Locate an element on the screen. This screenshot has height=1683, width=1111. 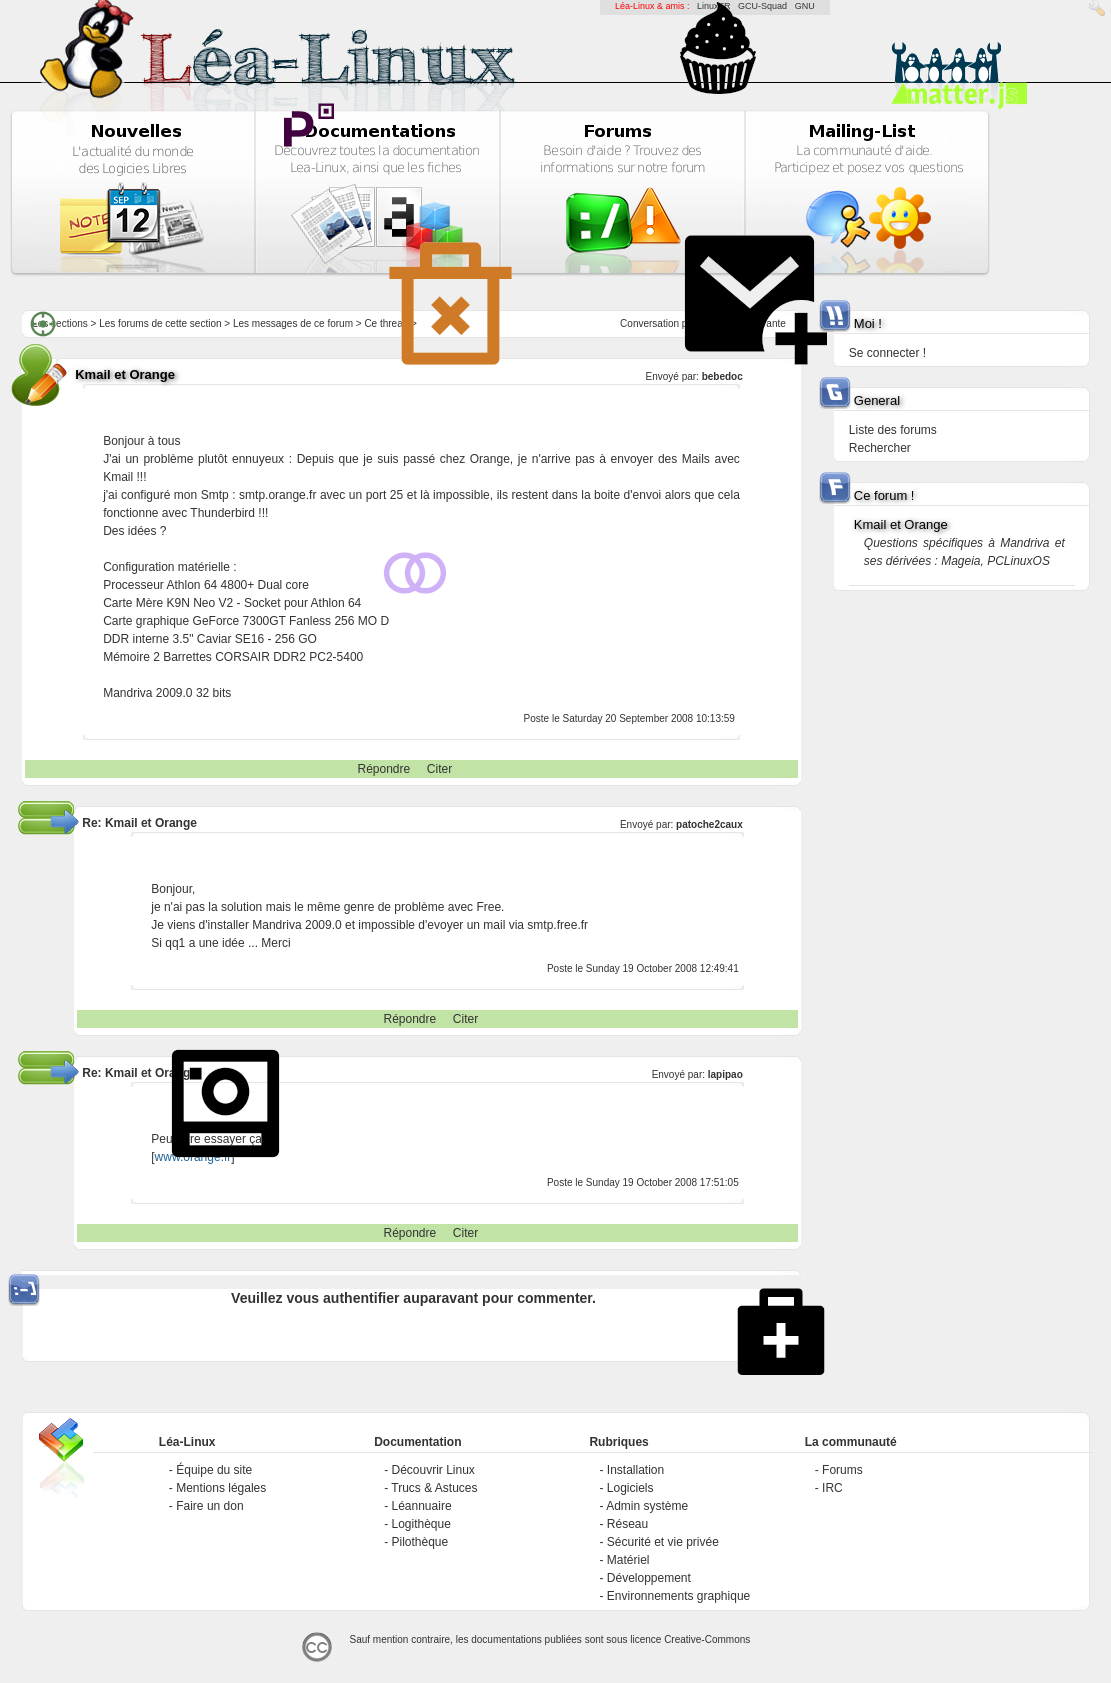
vanilla extract css framework logo is located at coordinates (718, 48).